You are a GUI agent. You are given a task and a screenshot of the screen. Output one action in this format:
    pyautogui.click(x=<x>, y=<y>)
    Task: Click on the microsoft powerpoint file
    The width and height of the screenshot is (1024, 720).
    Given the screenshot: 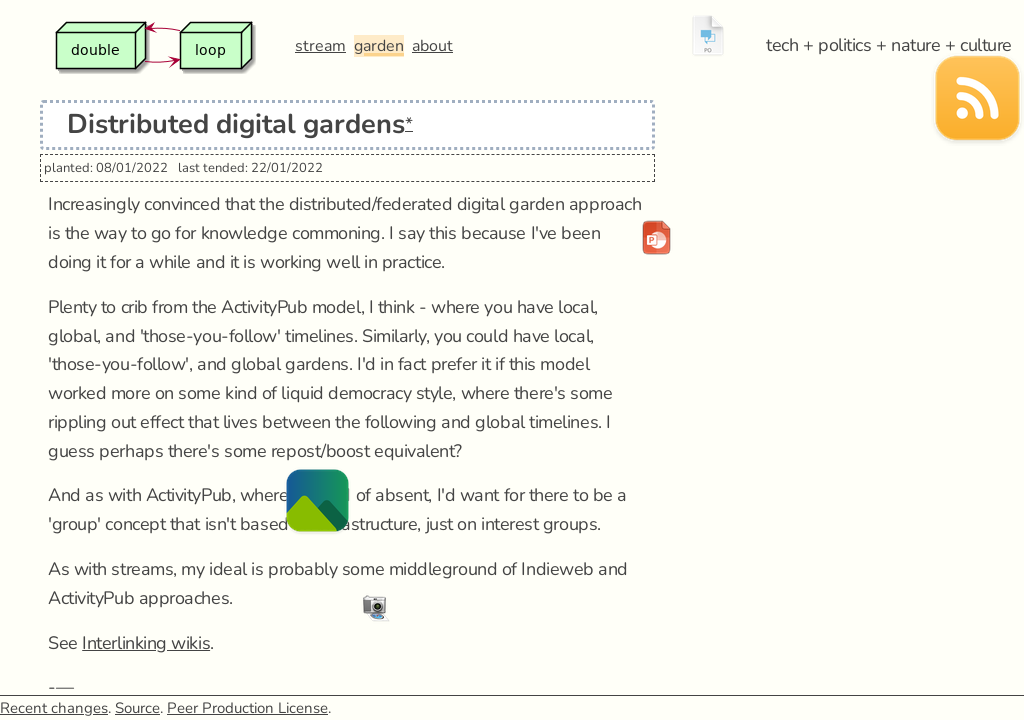 What is the action you would take?
    pyautogui.click(x=656, y=237)
    